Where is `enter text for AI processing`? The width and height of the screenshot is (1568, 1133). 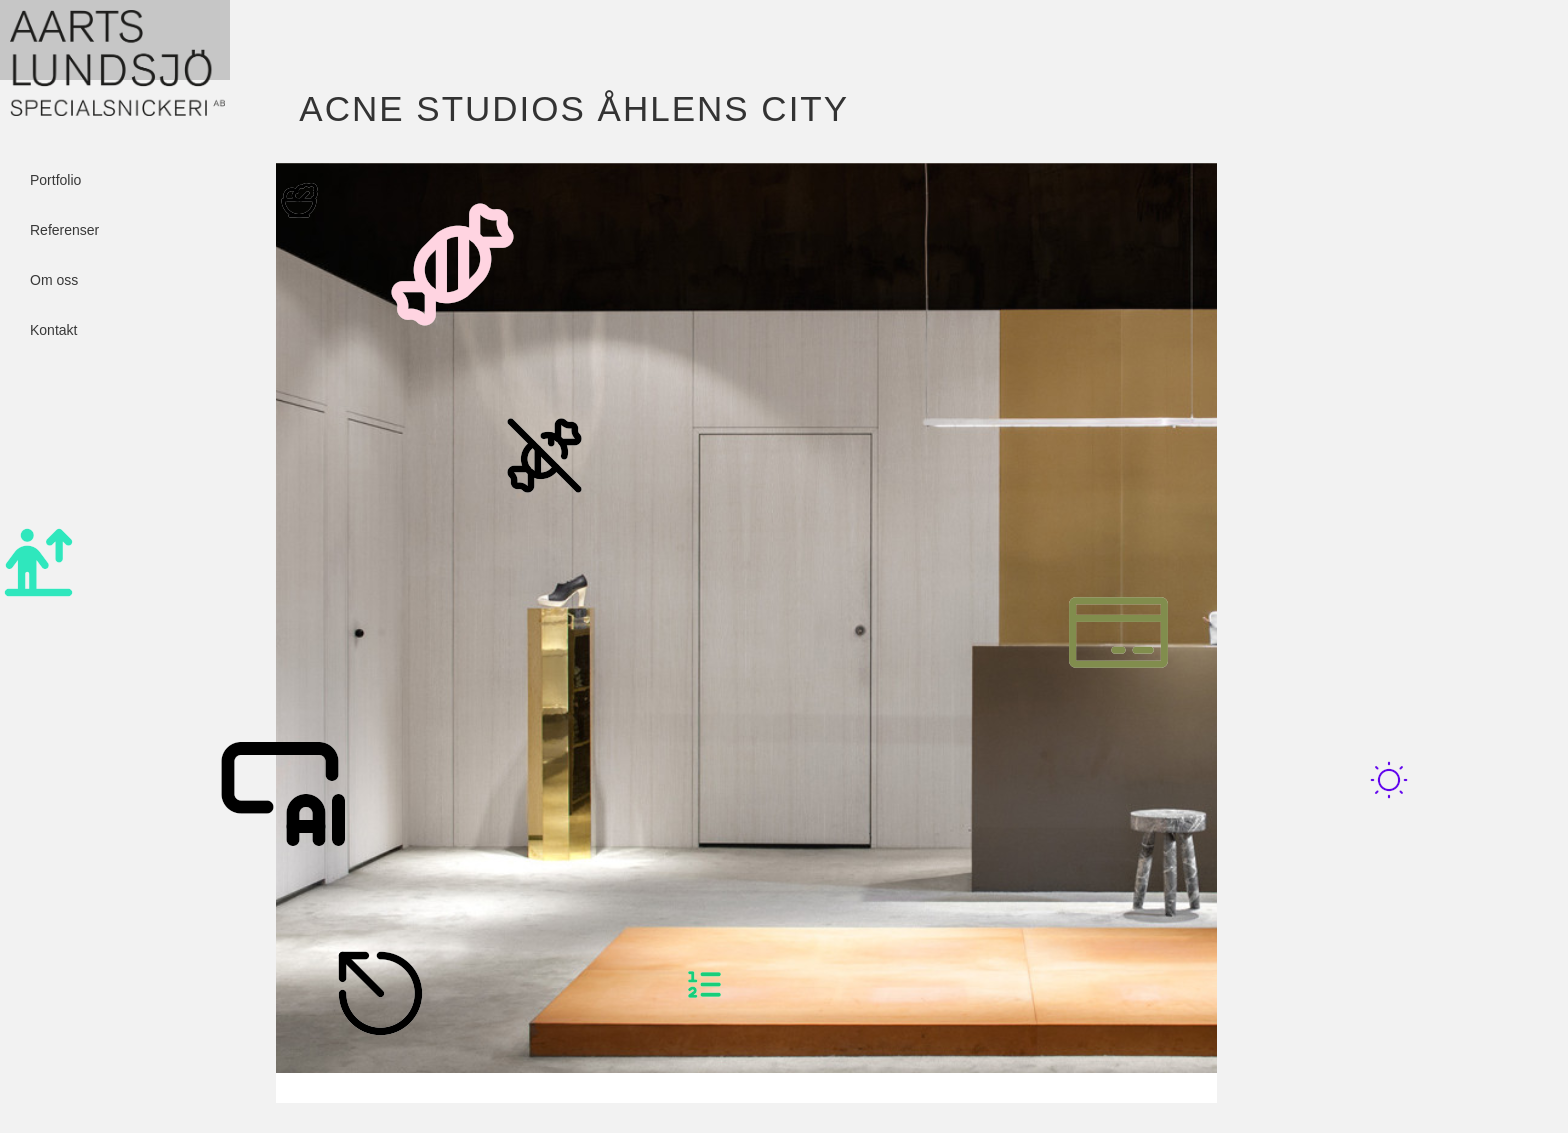
enter text for AI processing is located at coordinates (280, 781).